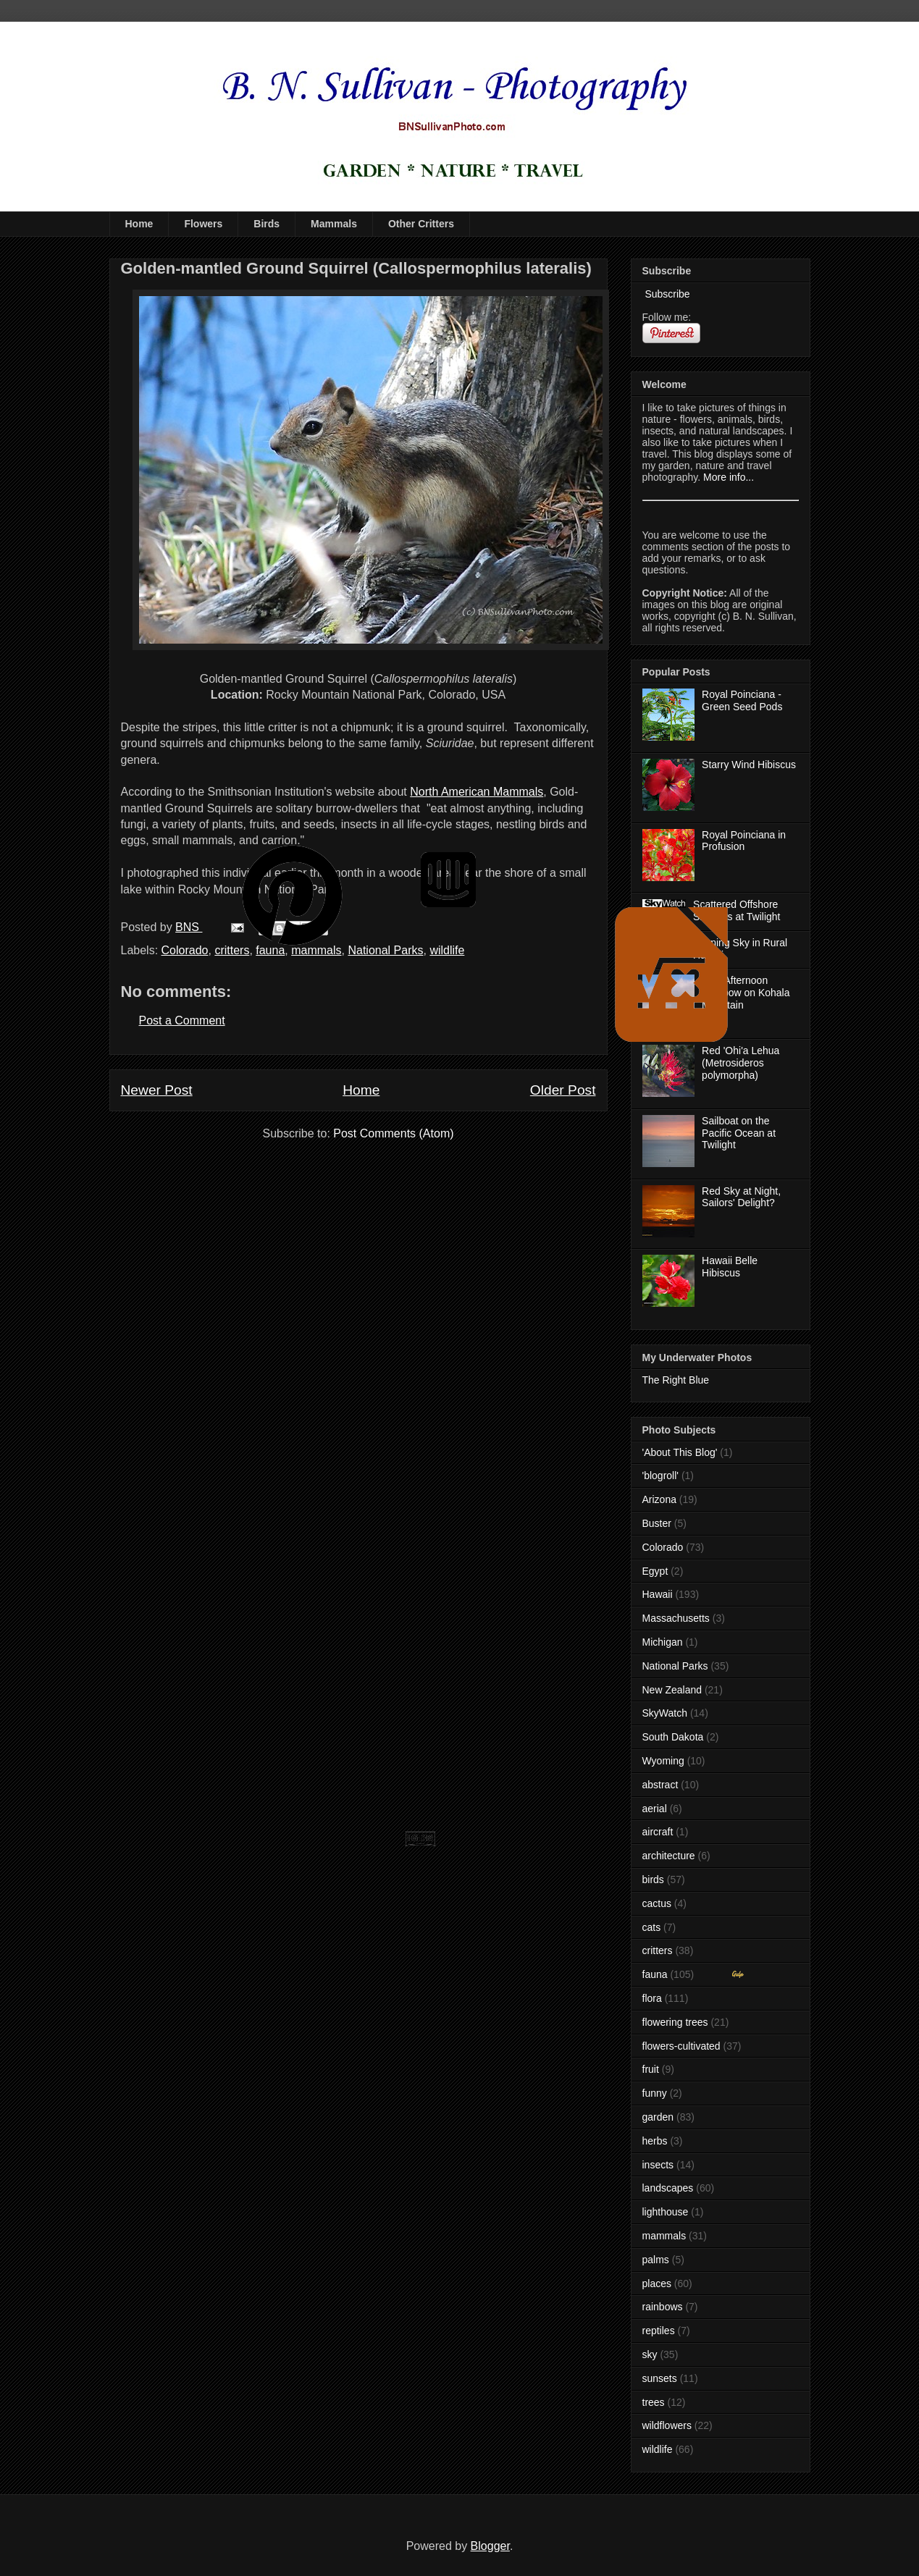 The image size is (919, 2576). Describe the element at coordinates (738, 1974) in the screenshot. I see `gulp.js task runner logo` at that location.